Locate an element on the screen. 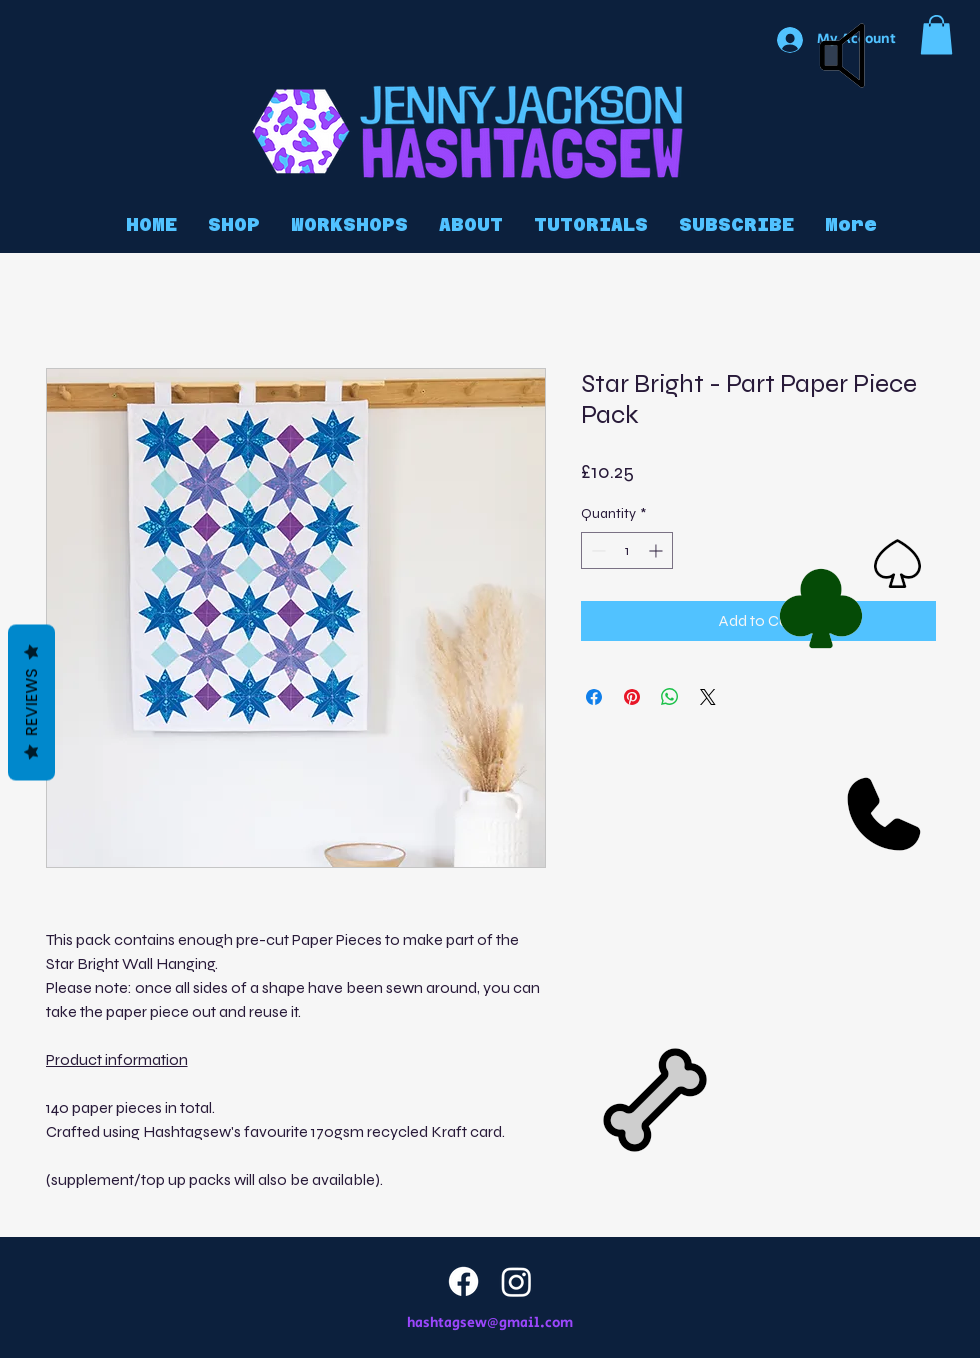 The image size is (980, 1358). club suit symbol for card games is located at coordinates (821, 610).